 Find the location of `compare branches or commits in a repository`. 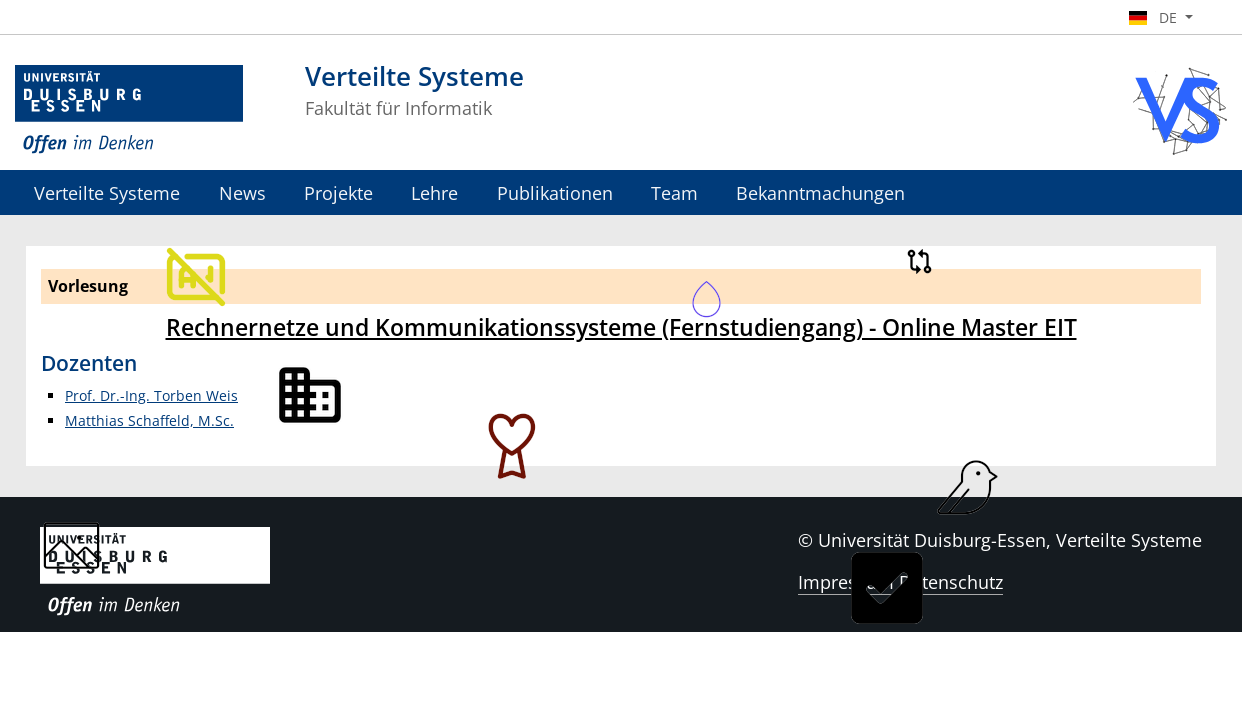

compare branches or commits in a repository is located at coordinates (919, 261).